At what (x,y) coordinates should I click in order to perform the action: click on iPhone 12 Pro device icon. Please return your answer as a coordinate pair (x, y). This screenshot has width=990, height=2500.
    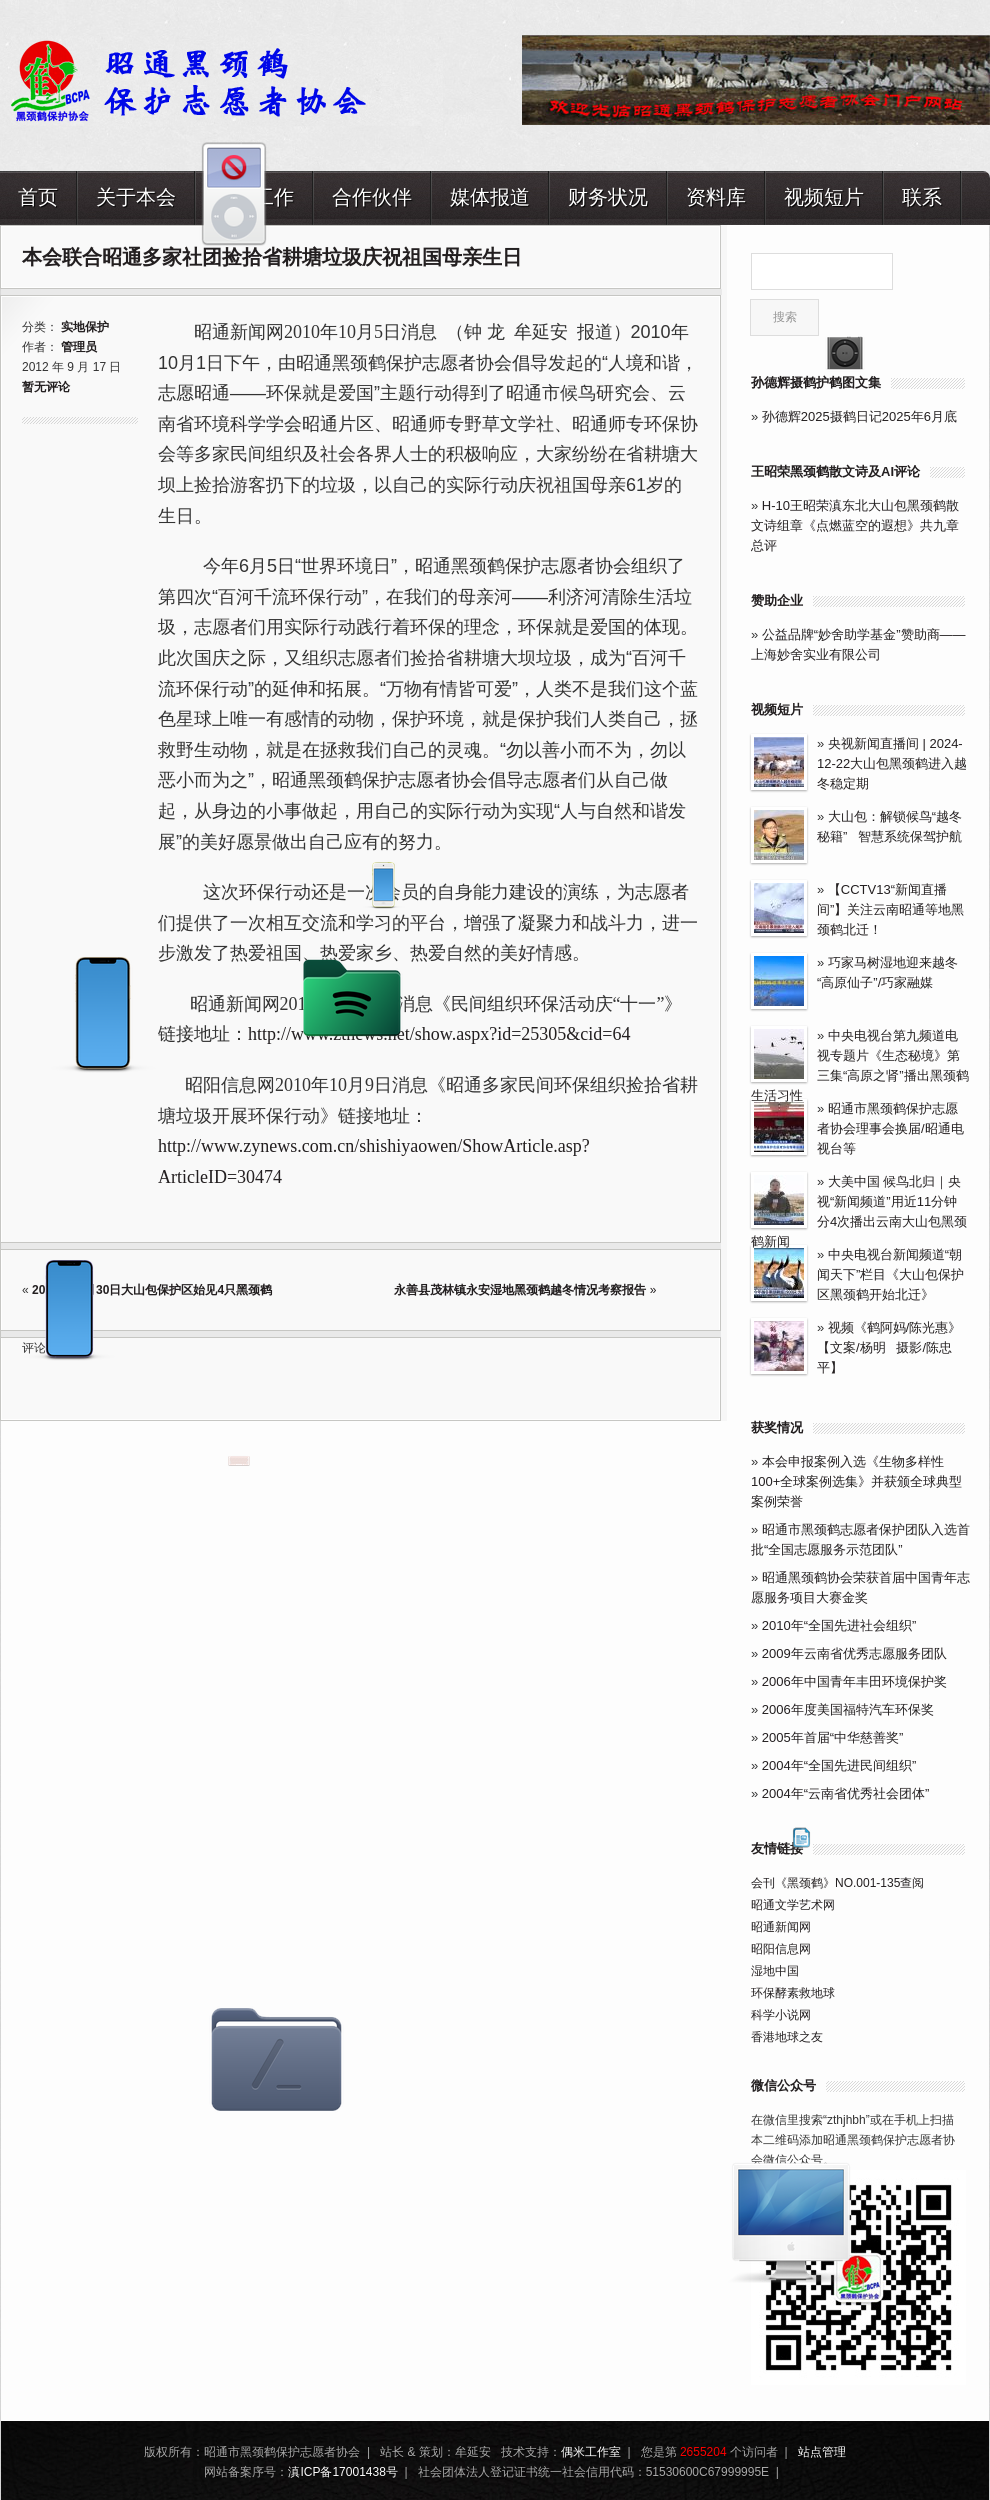
    Looking at the image, I should click on (103, 1015).